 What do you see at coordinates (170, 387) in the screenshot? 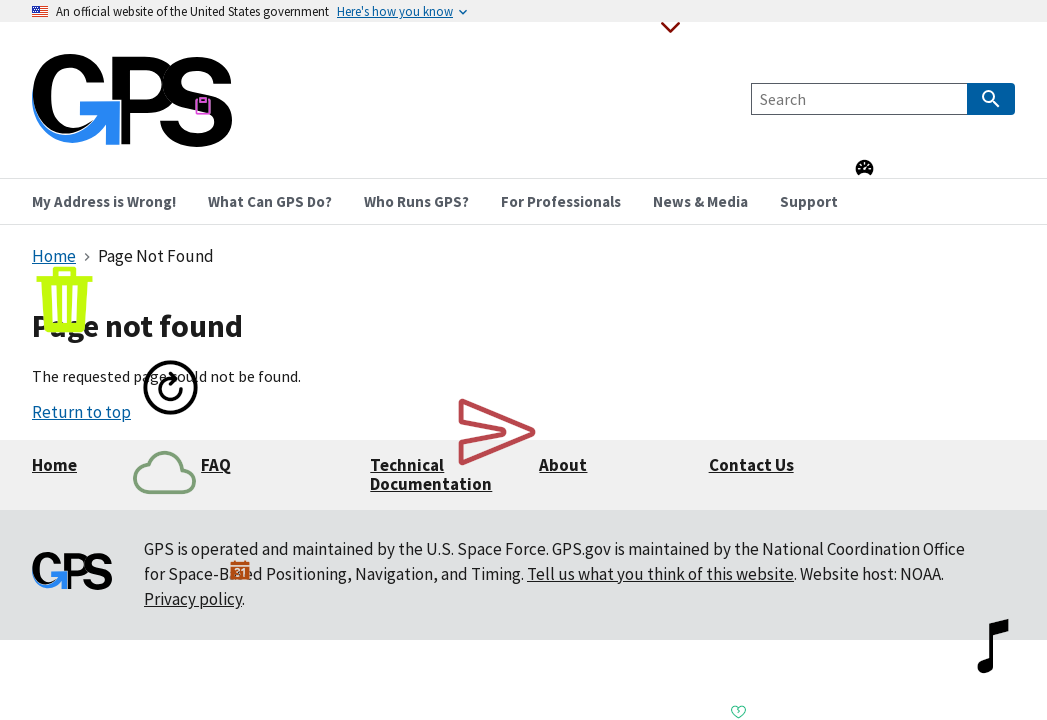
I see `refresh or reload content` at bounding box center [170, 387].